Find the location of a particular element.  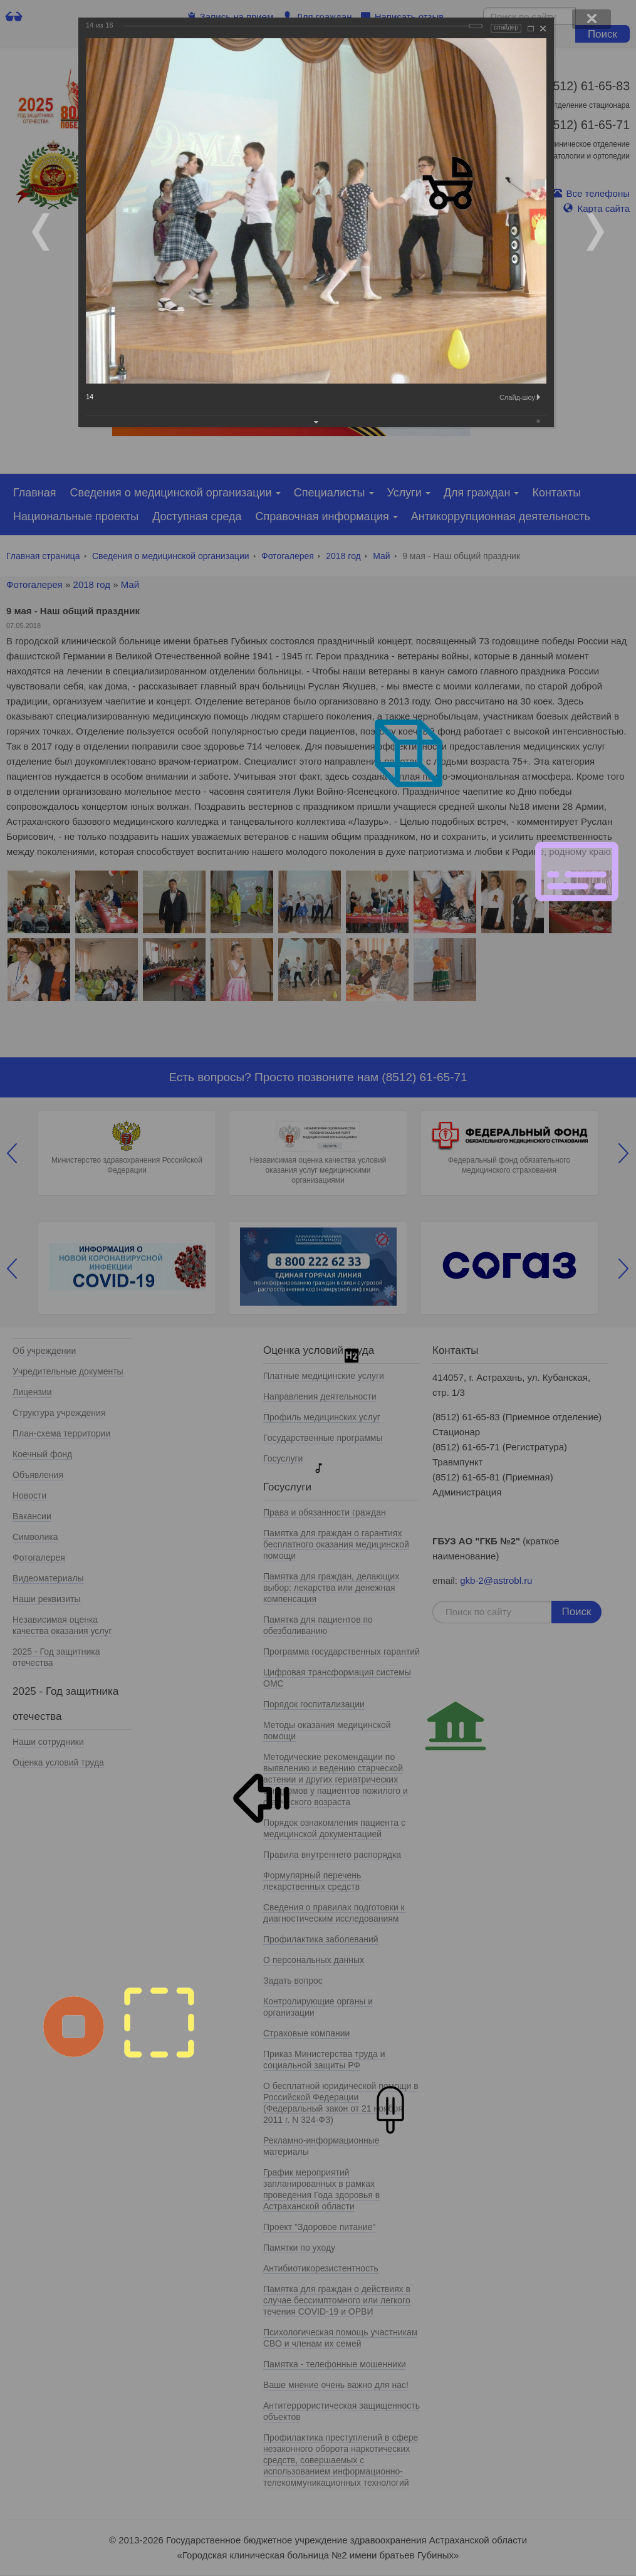

indicates child-friendly or family-friendly location is located at coordinates (449, 183).